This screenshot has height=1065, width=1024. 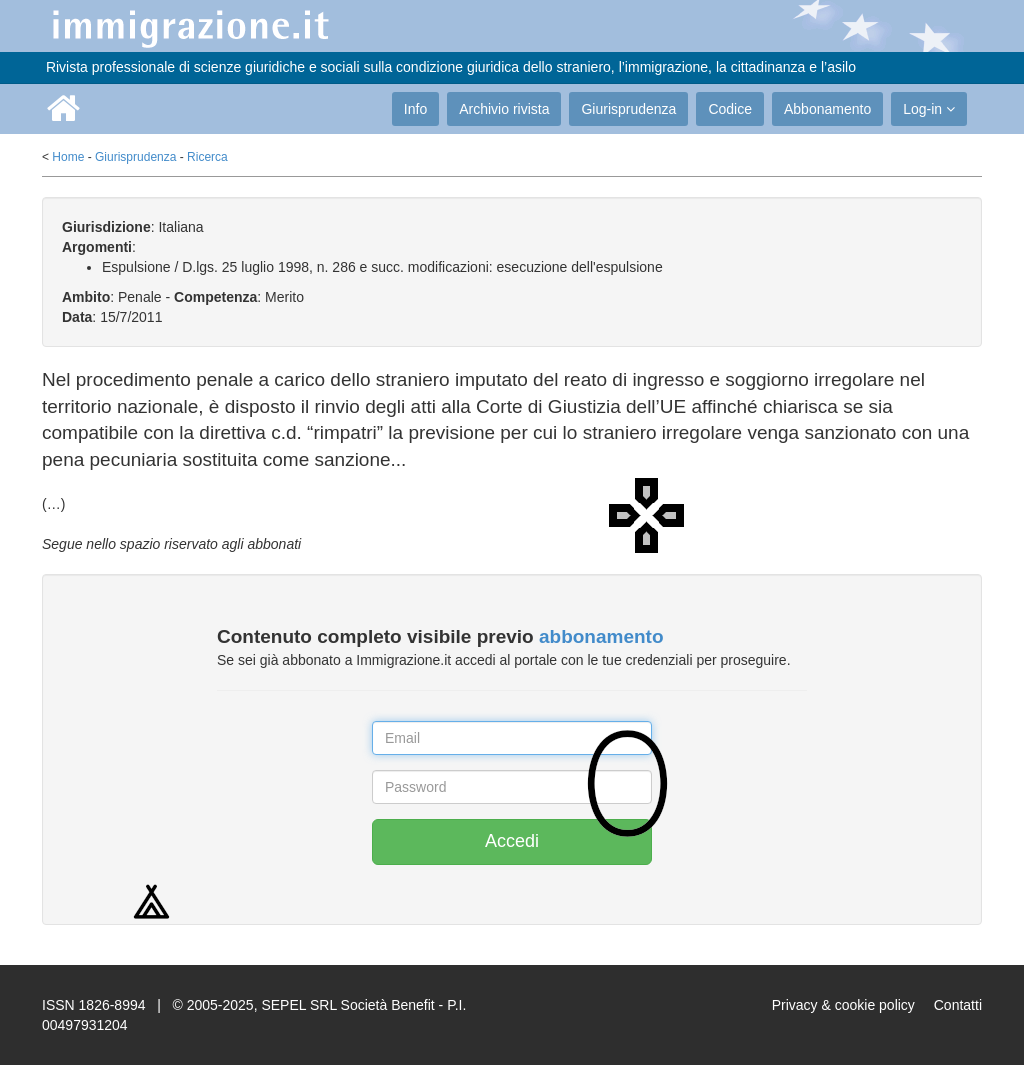 What do you see at coordinates (627, 783) in the screenshot?
I see `indicates zero items or empty count` at bounding box center [627, 783].